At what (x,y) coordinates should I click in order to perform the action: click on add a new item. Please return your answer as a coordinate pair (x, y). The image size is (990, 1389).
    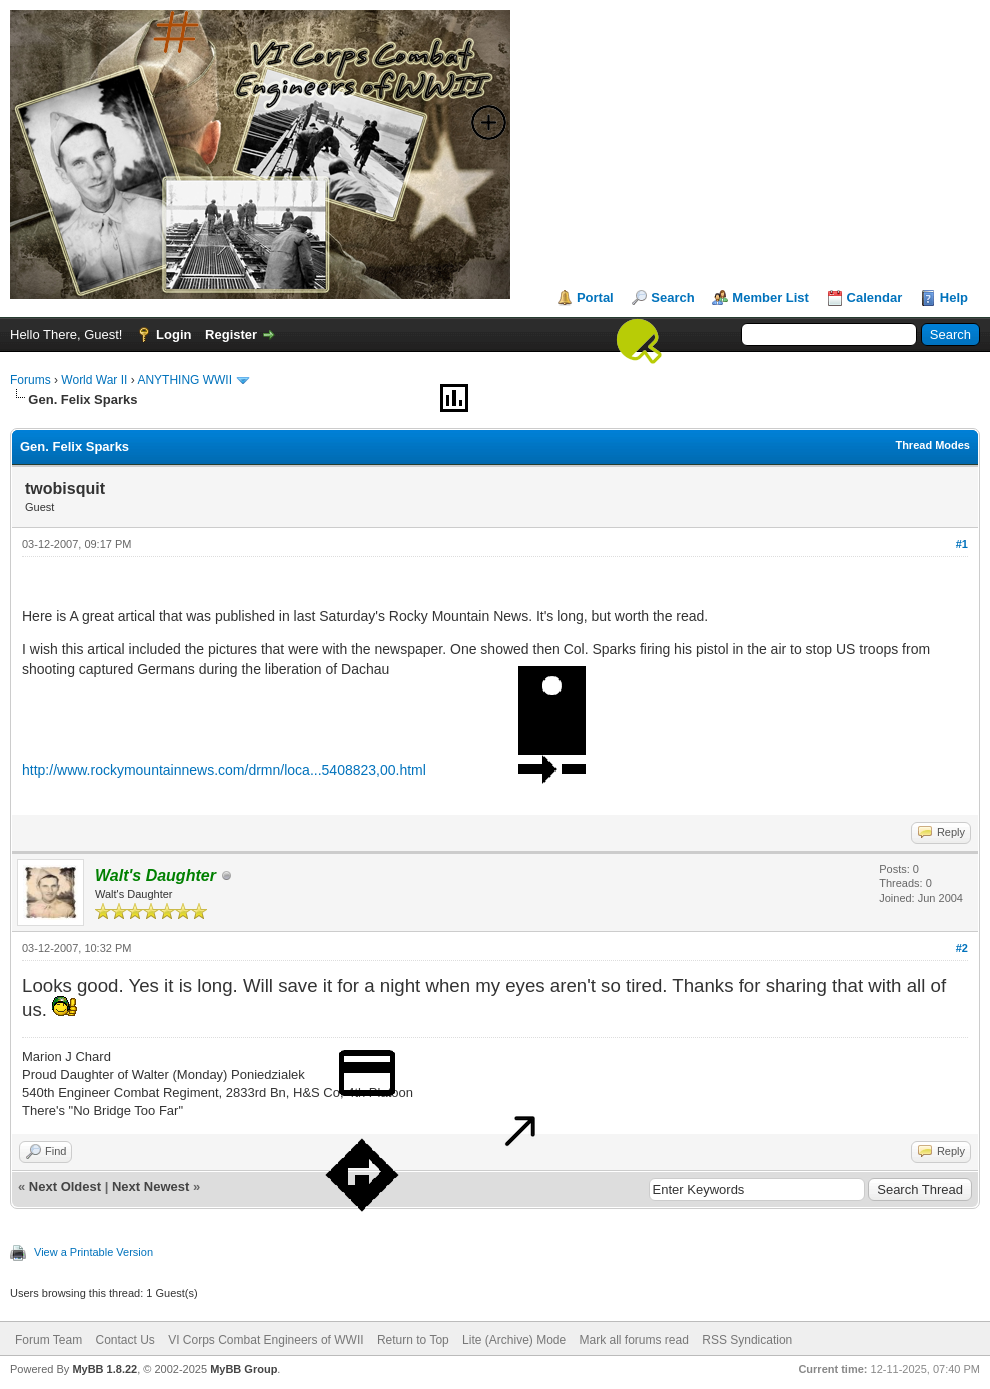
    Looking at the image, I should click on (488, 122).